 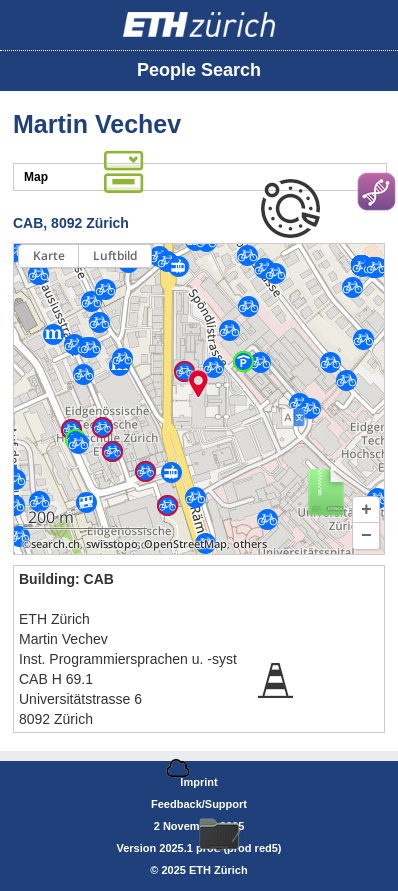 I want to click on open science and education applications, so click(x=376, y=191).